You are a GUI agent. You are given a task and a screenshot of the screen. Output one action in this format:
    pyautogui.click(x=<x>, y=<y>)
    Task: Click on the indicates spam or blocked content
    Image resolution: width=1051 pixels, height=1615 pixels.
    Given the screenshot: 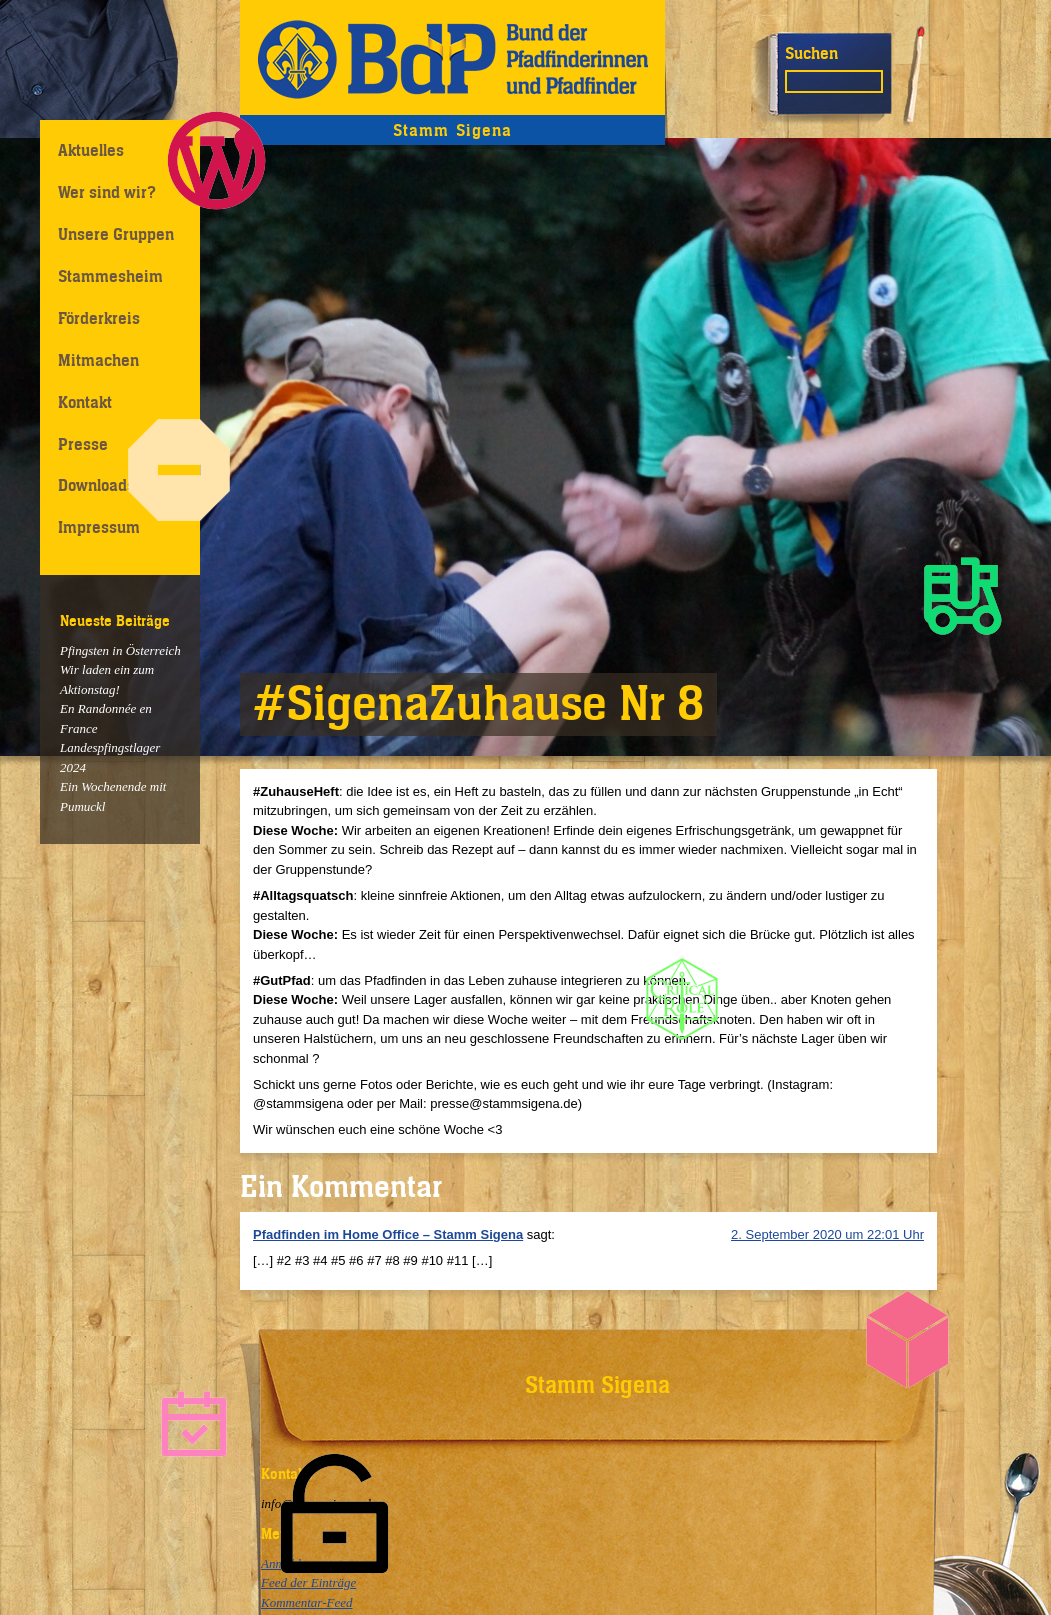 What is the action you would take?
    pyautogui.click(x=179, y=470)
    